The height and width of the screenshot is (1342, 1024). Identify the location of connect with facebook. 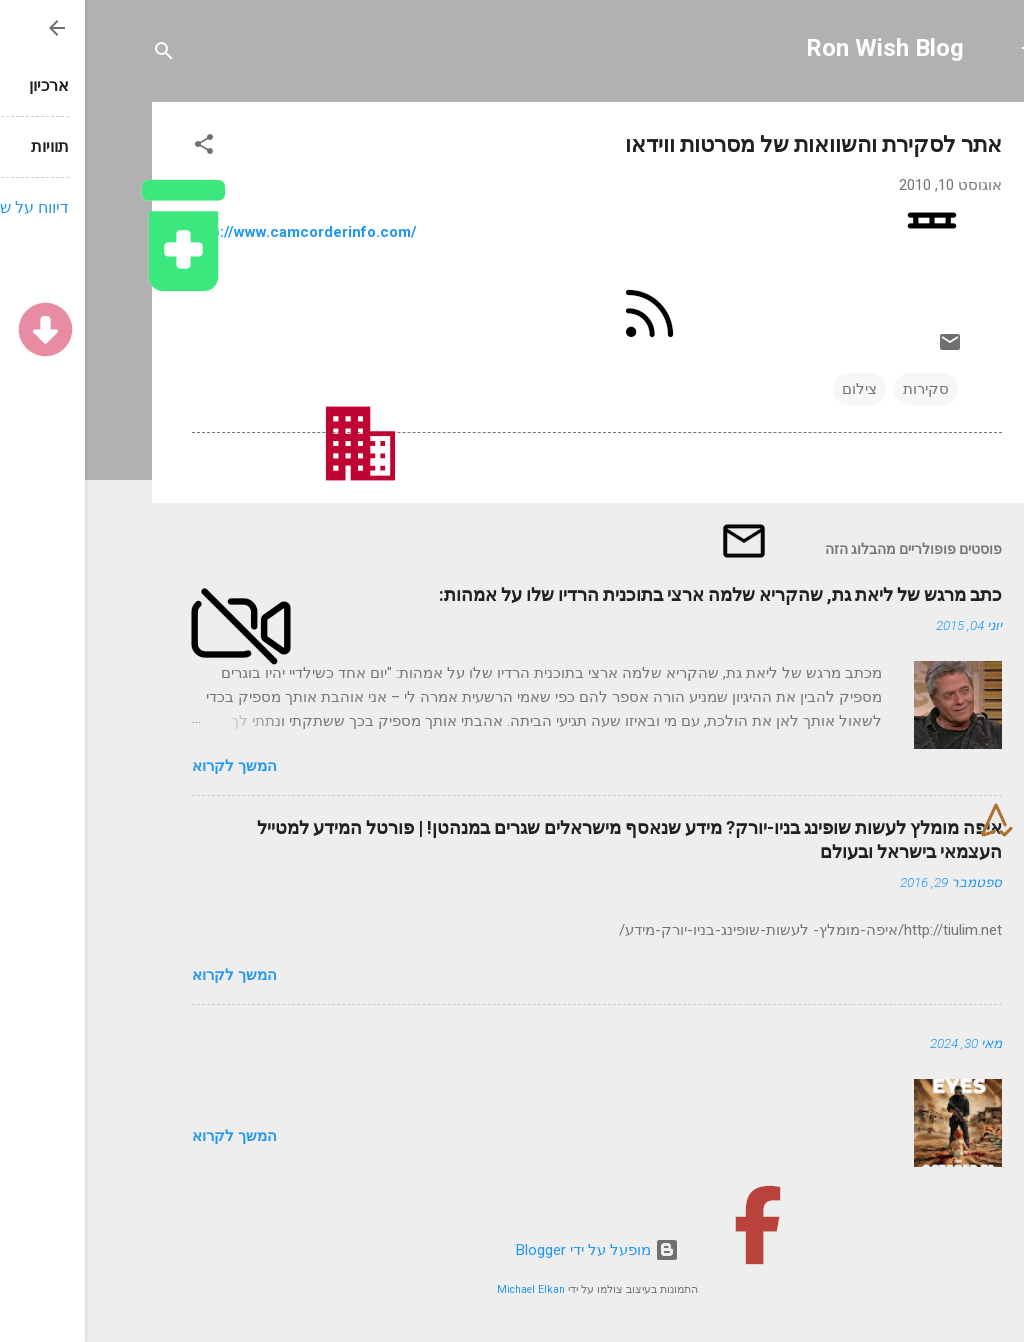
(758, 1225).